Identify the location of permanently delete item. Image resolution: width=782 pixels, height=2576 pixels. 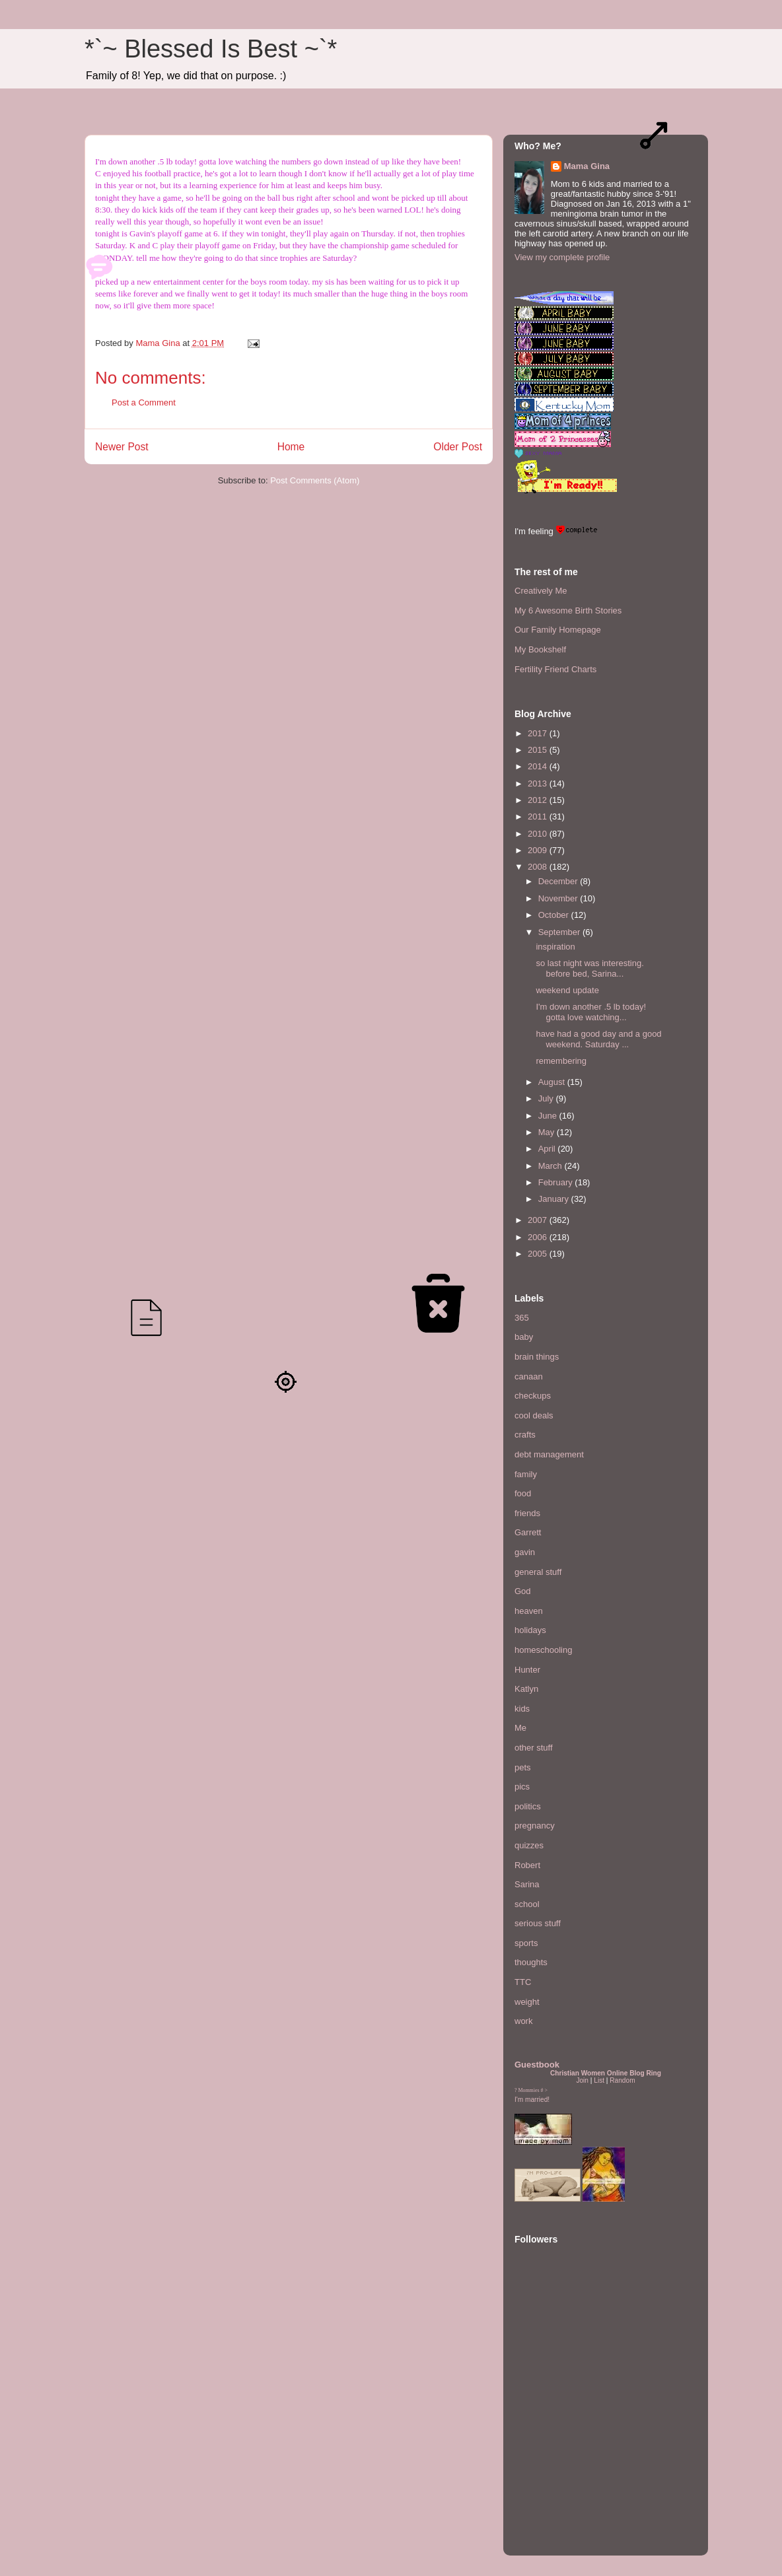
(438, 1303).